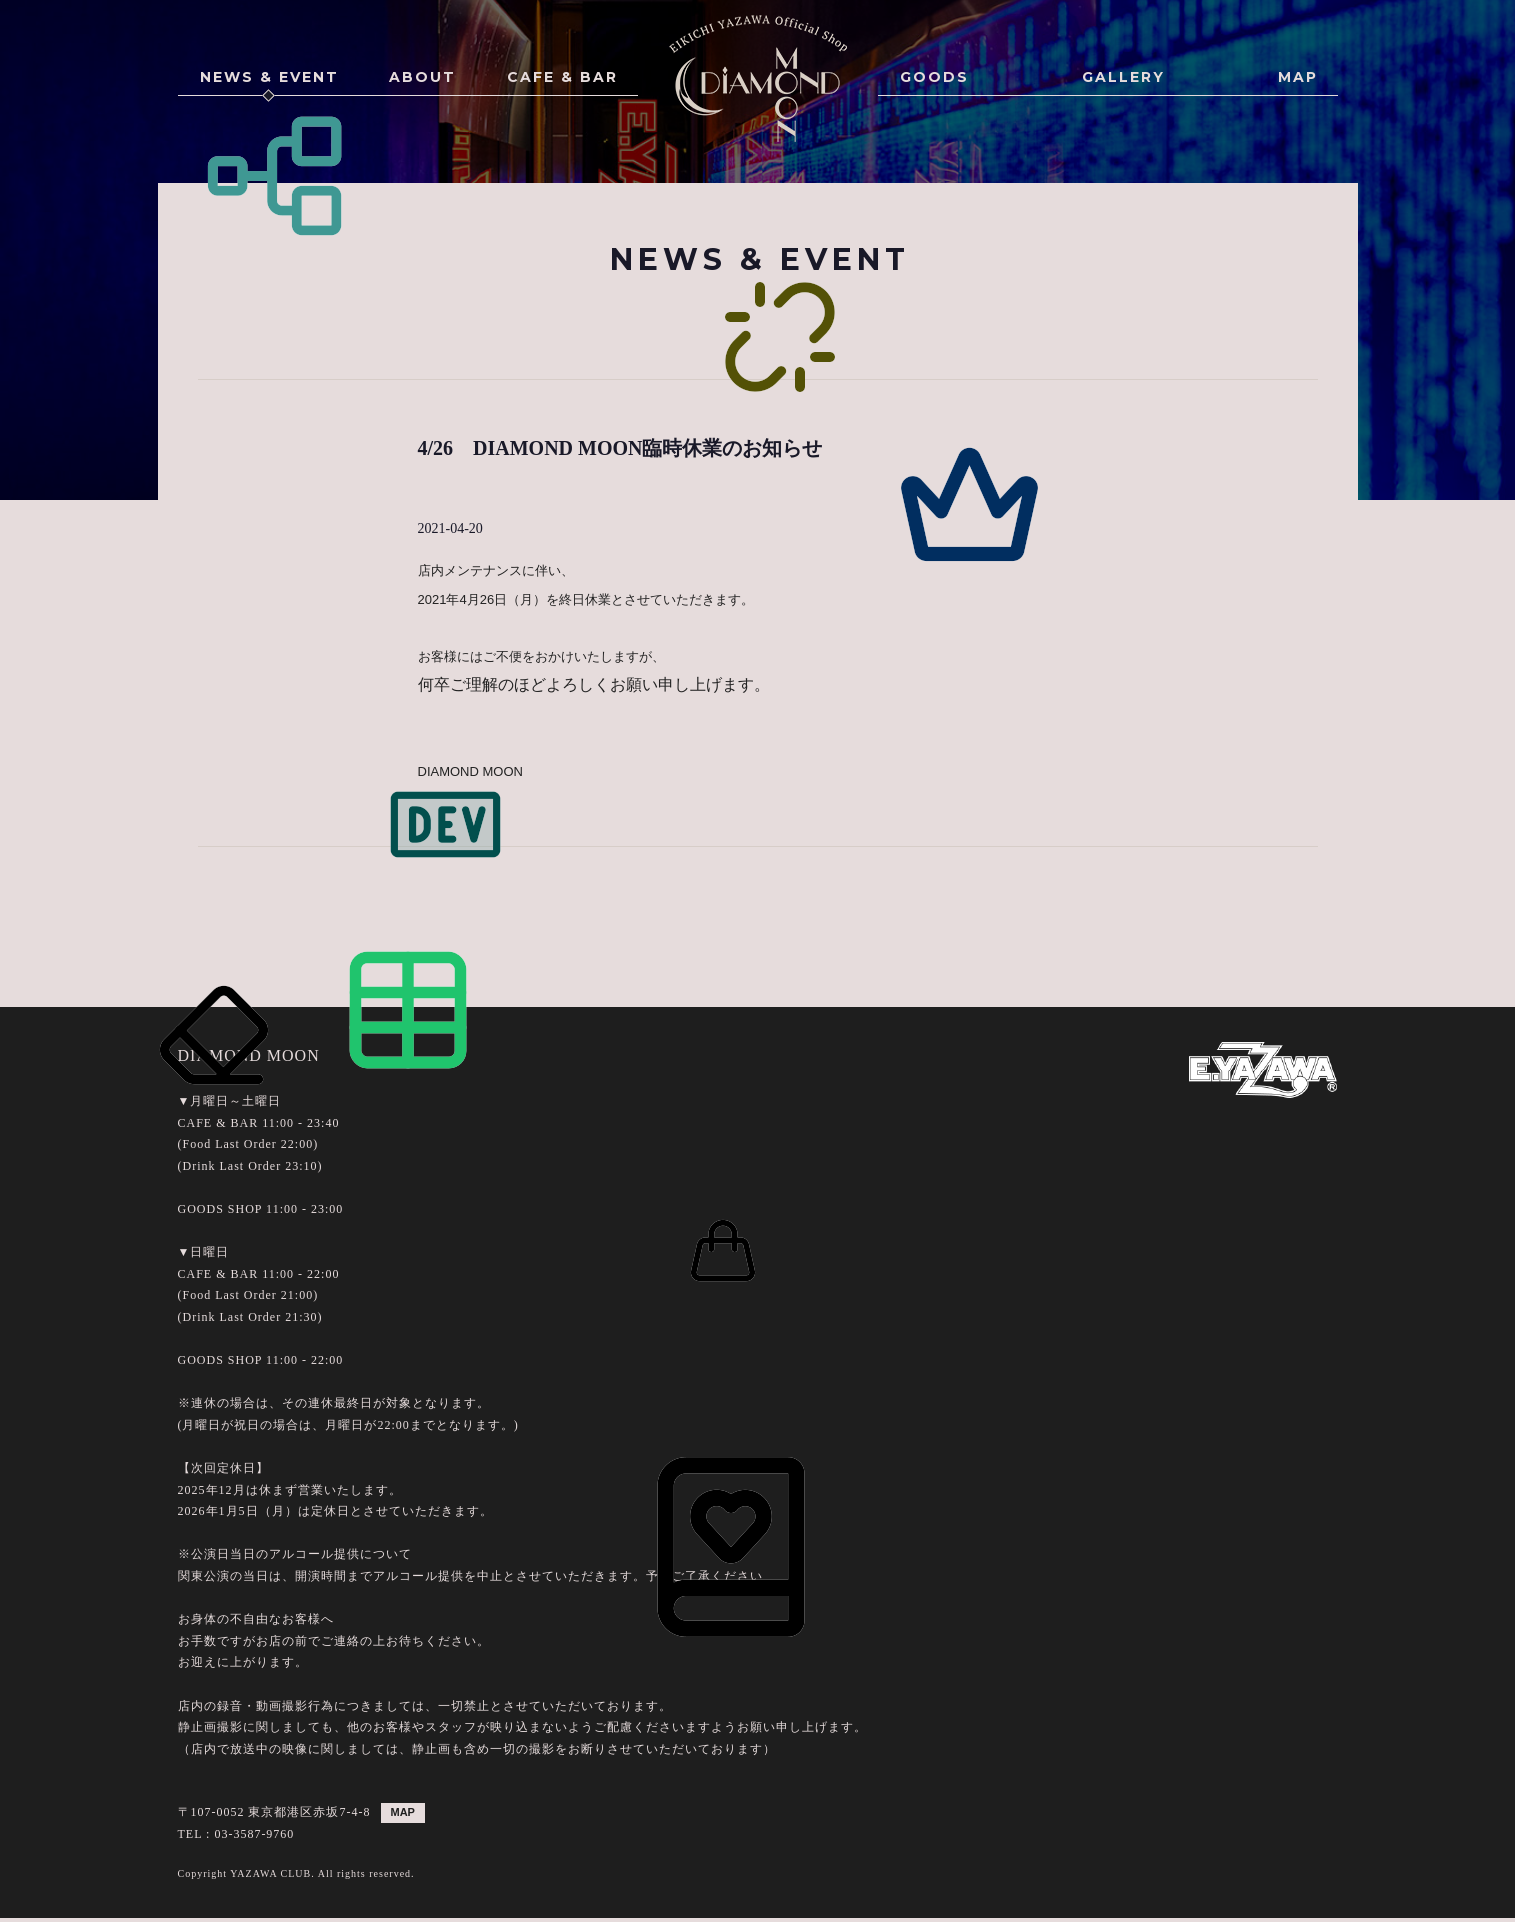  Describe the element at coordinates (408, 1010) in the screenshot. I see `view data in table format` at that location.